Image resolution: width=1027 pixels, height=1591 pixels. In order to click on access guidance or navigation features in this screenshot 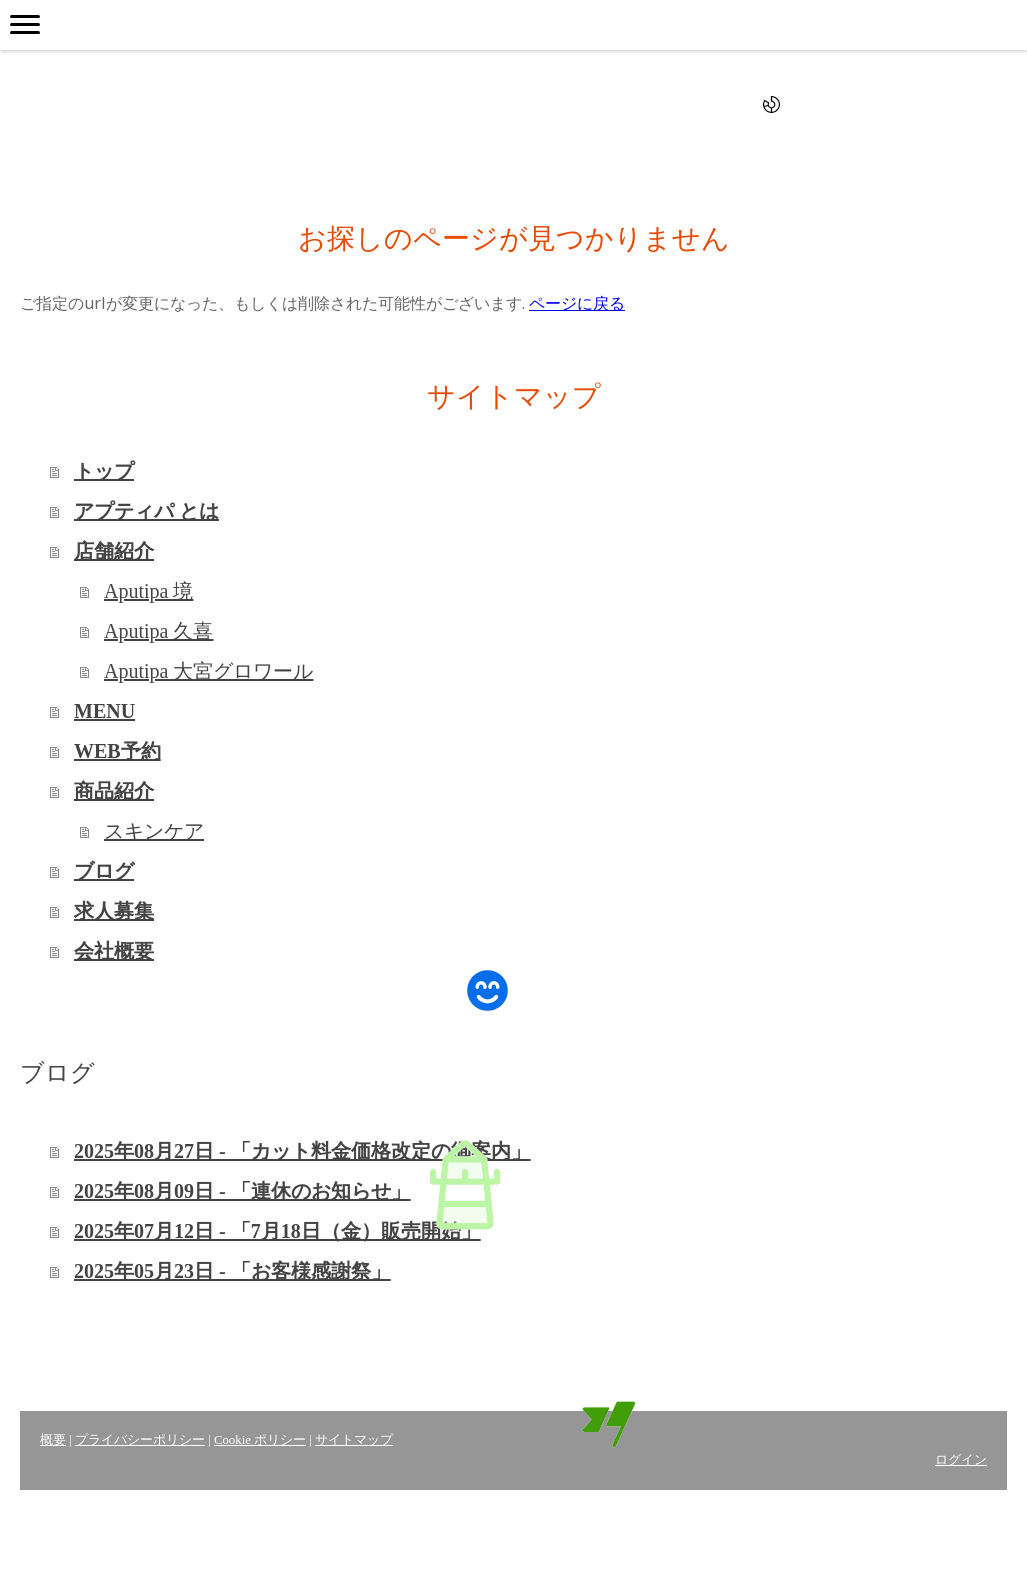, I will do `click(465, 1188)`.